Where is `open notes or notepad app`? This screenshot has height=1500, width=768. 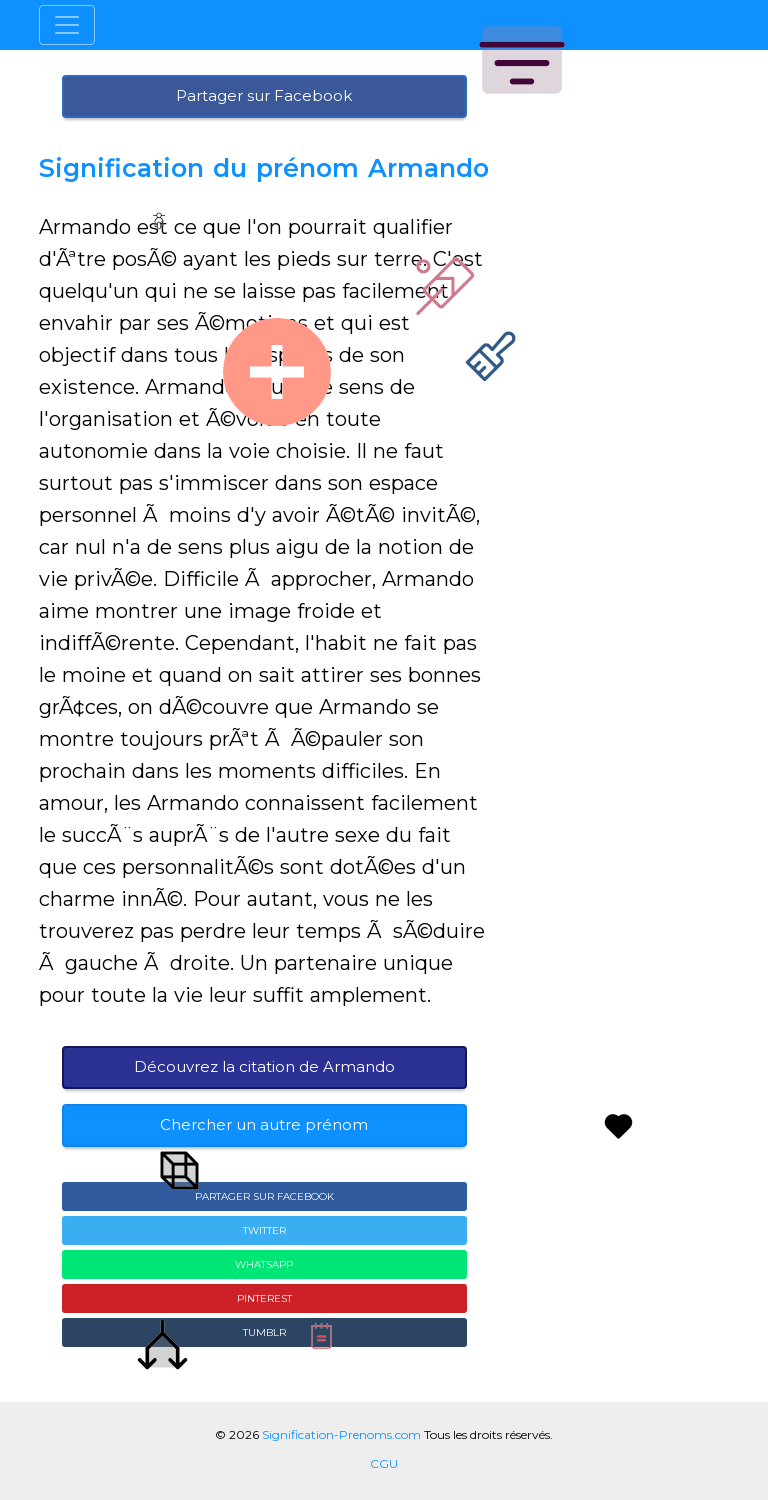 open notes or notepad app is located at coordinates (321, 1336).